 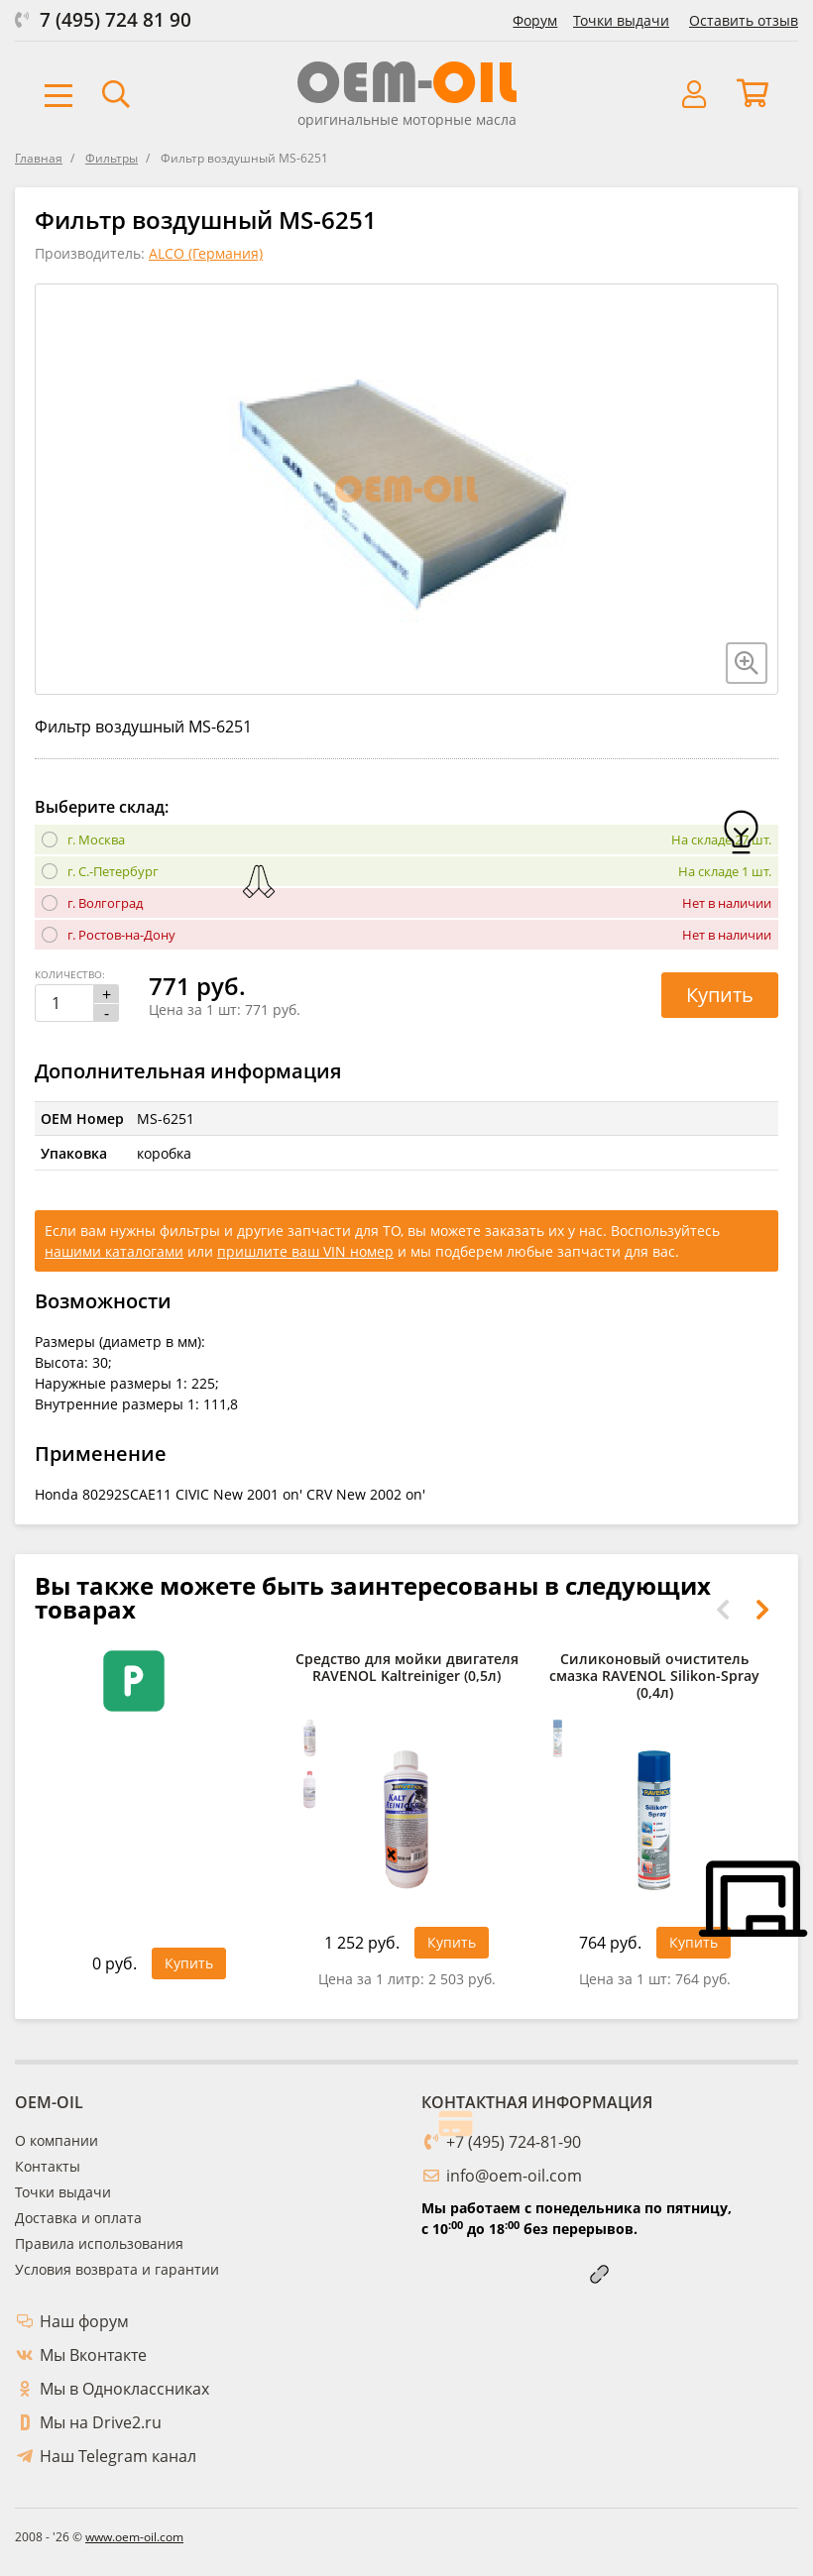 I want to click on open whiteboard or presentation mode, so click(x=753, y=1900).